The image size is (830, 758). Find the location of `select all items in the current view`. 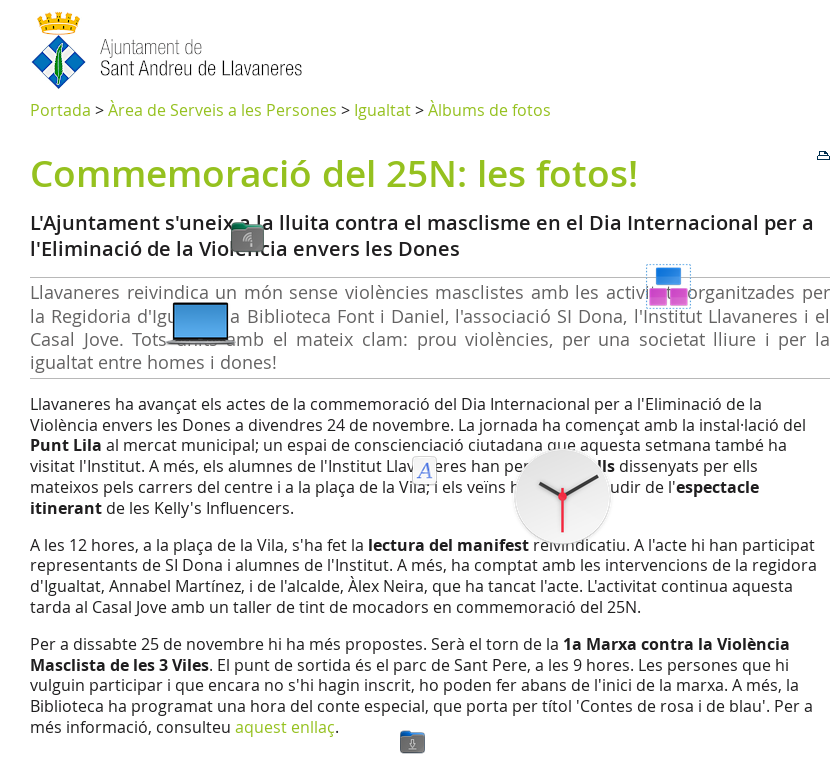

select all items in the current view is located at coordinates (668, 286).